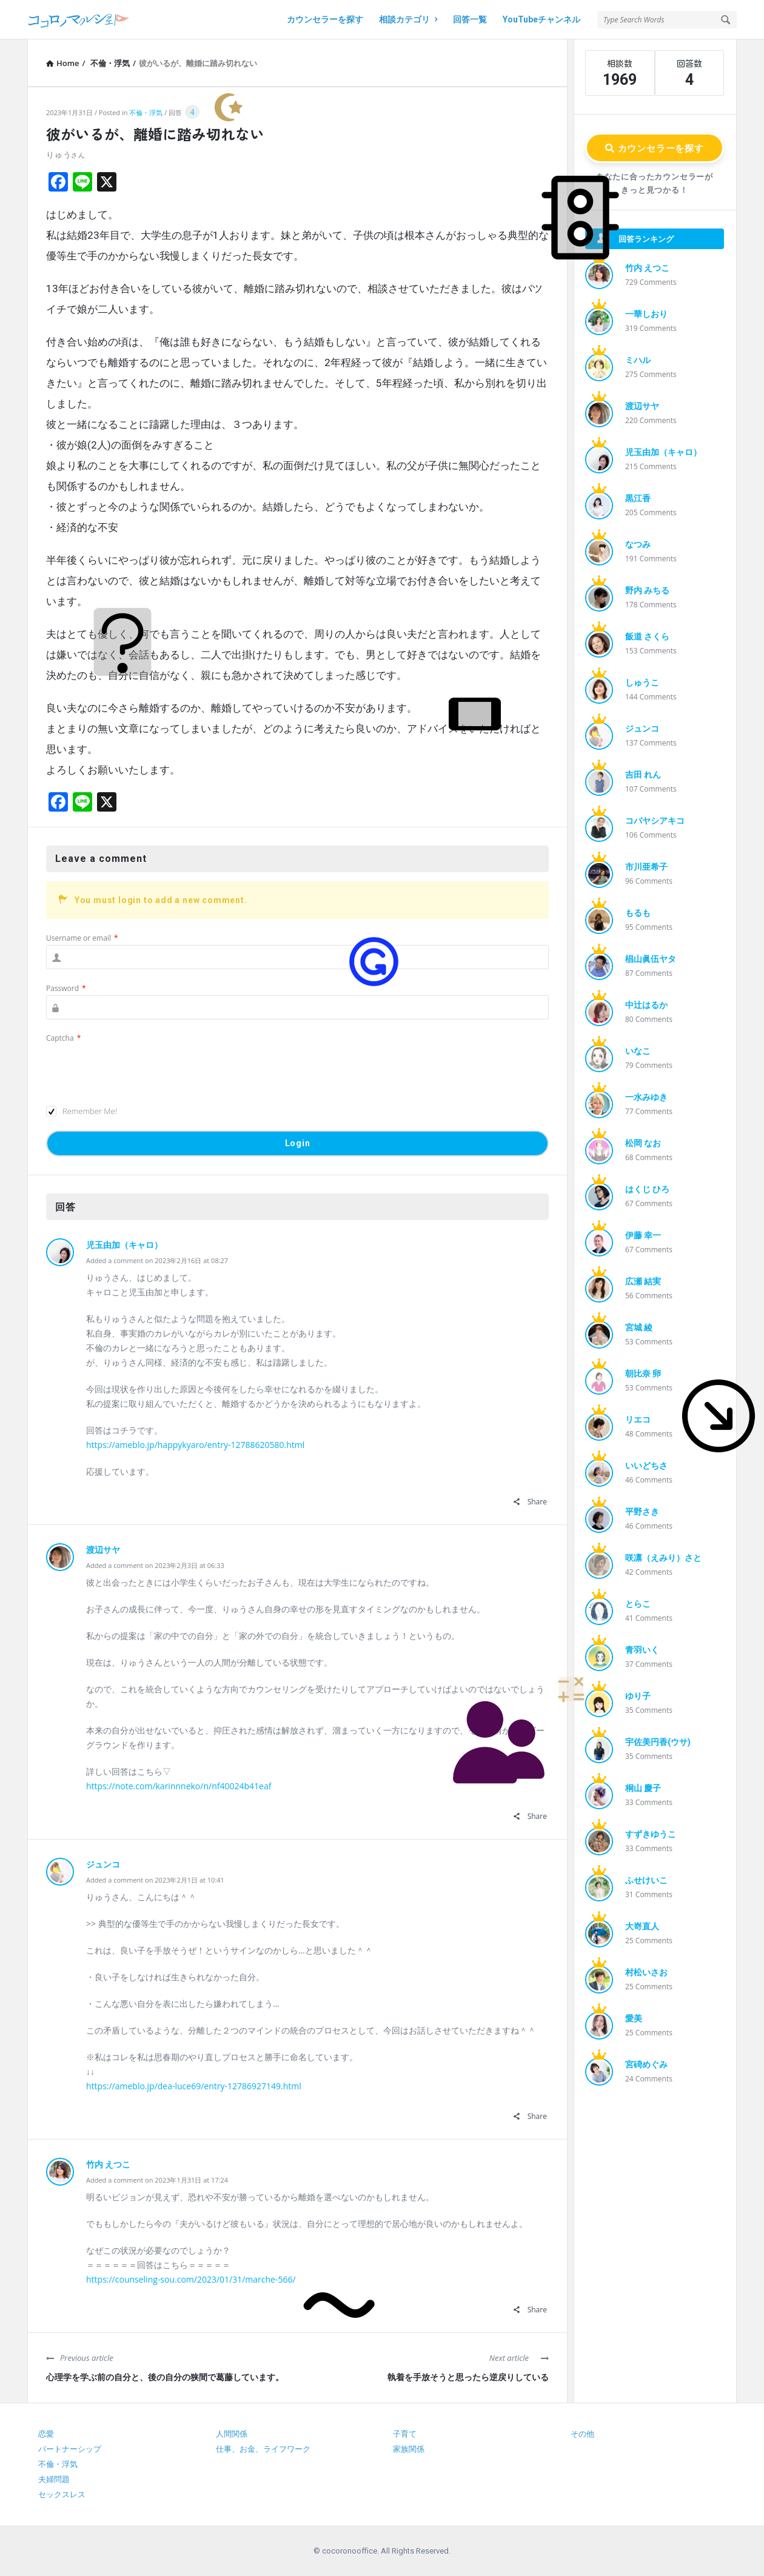  What do you see at coordinates (719, 1416) in the screenshot?
I see `navigate to the next section below` at bounding box center [719, 1416].